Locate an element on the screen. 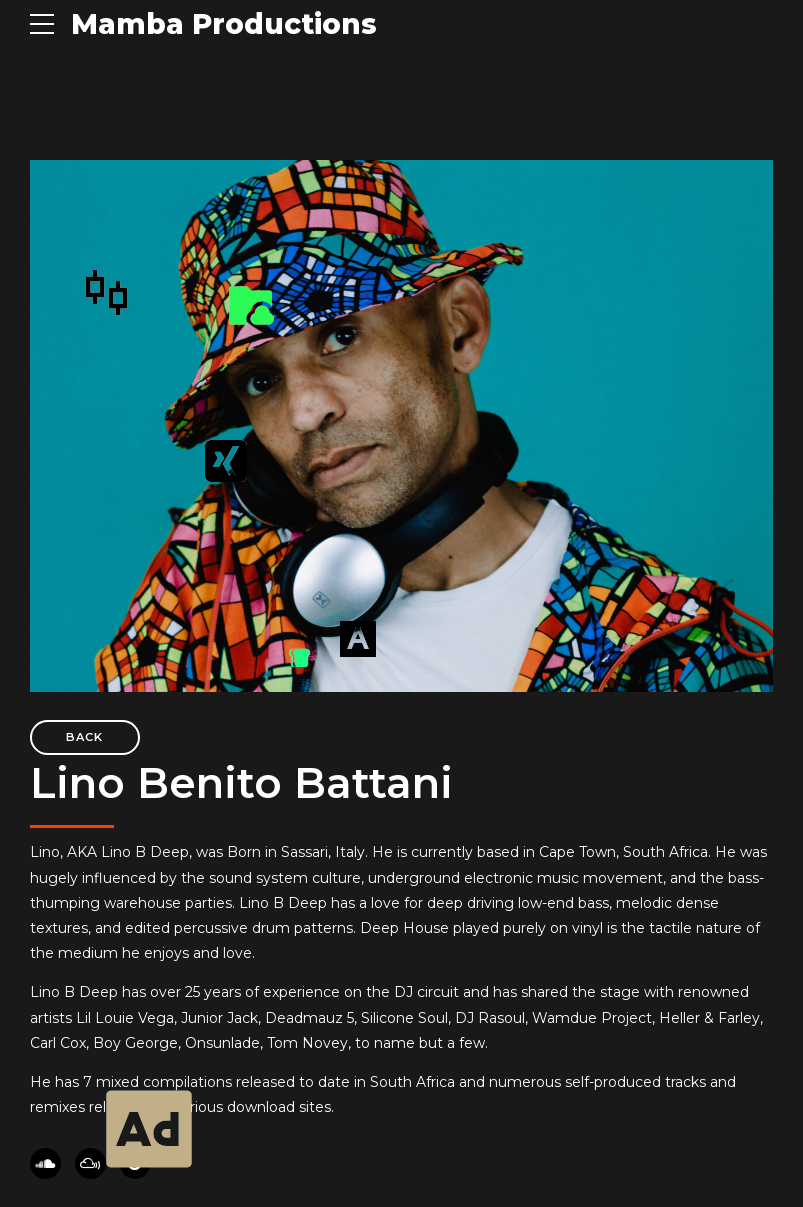  open XING professional network app is located at coordinates (226, 461).